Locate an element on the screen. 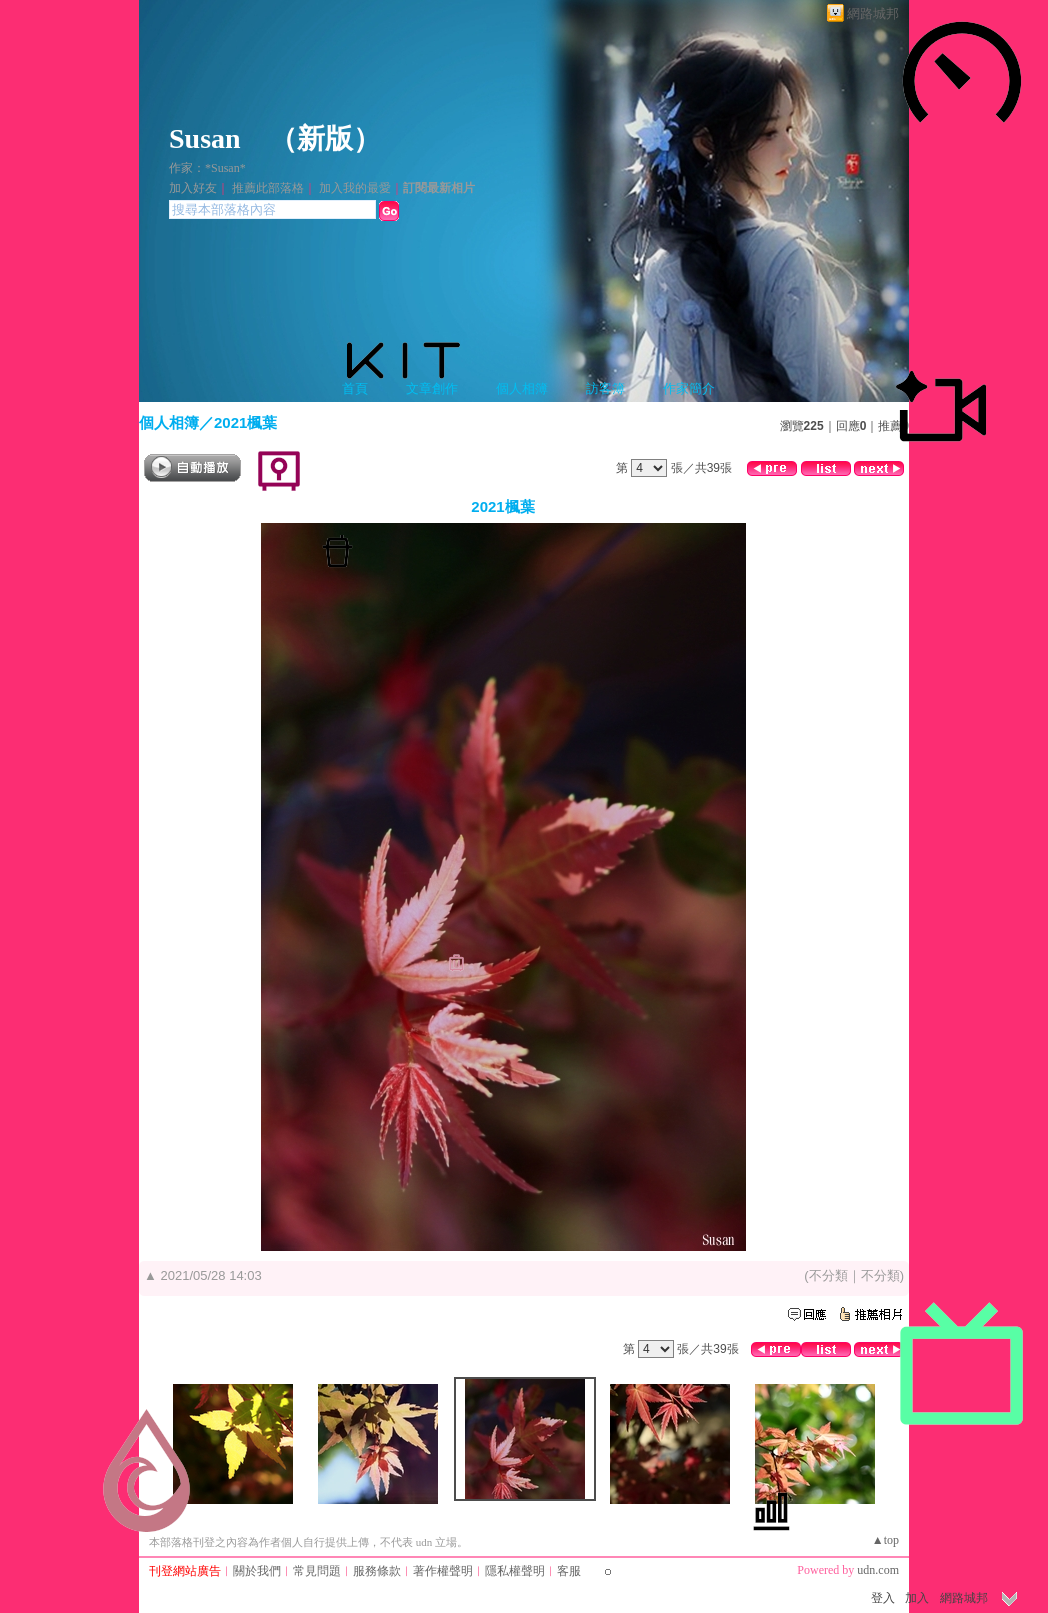  view food and drink options is located at coordinates (337, 552).